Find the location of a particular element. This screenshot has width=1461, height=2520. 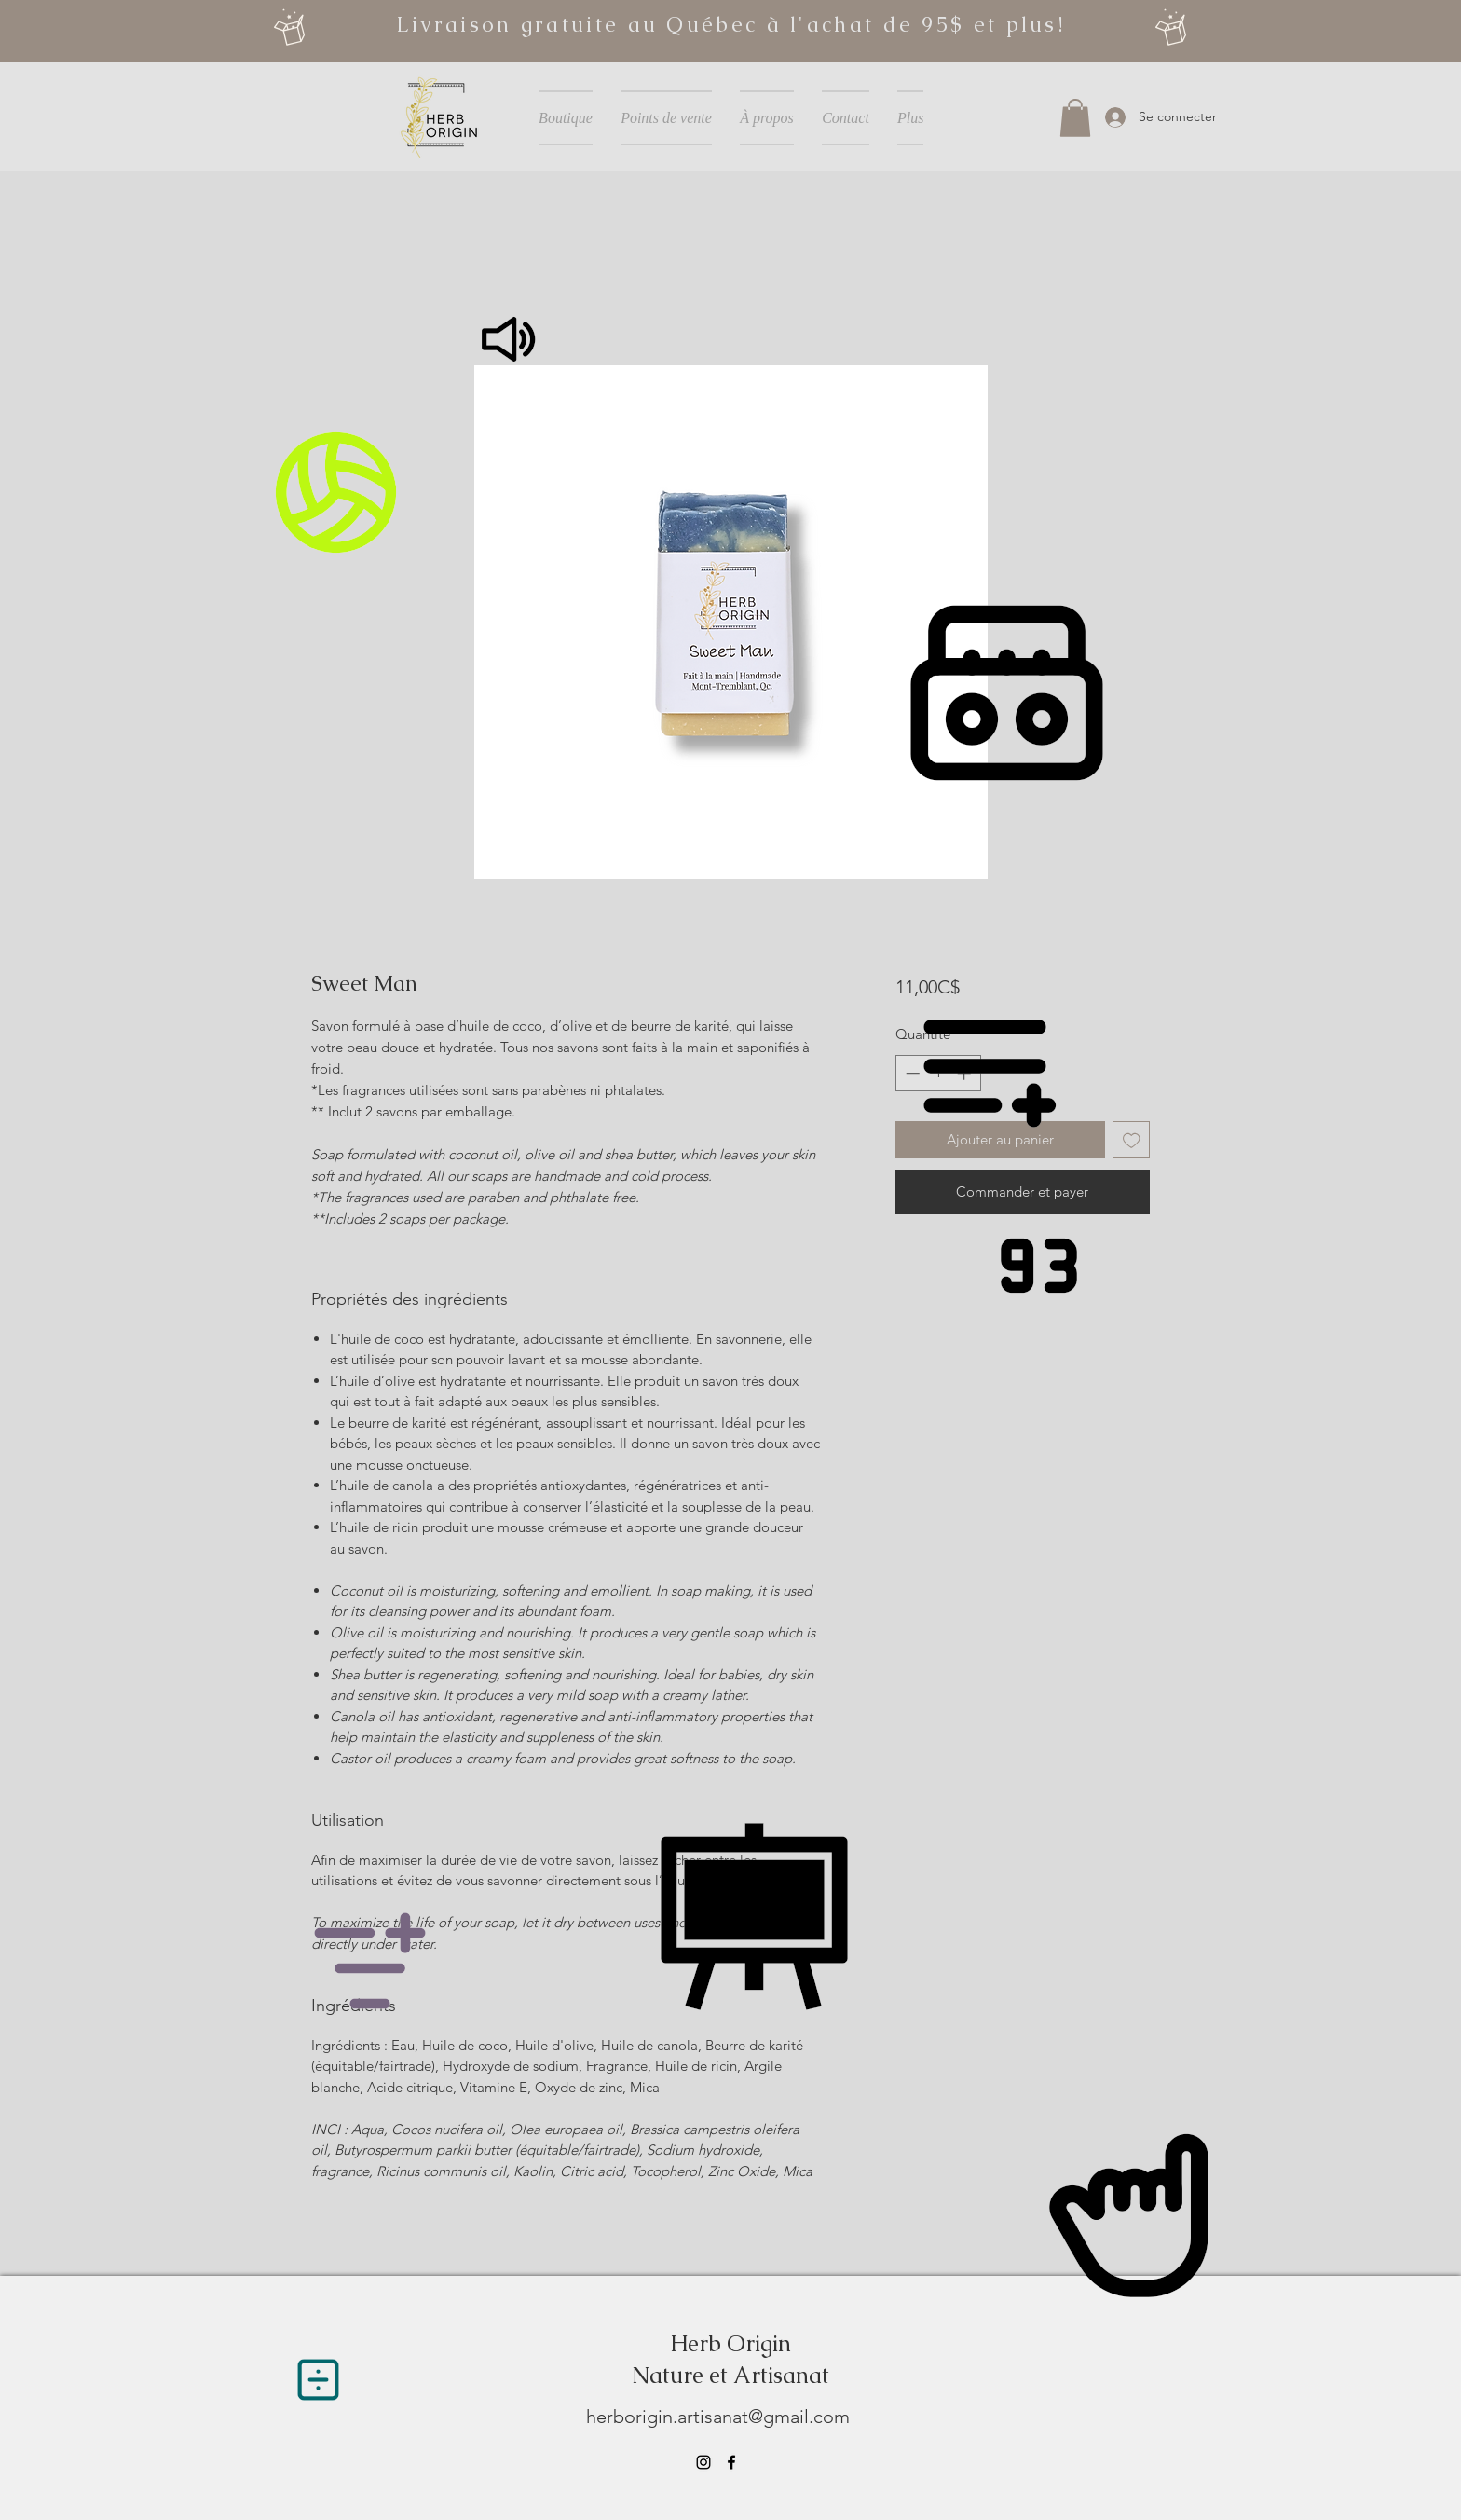

increase or unmute audio volume is located at coordinates (508, 339).